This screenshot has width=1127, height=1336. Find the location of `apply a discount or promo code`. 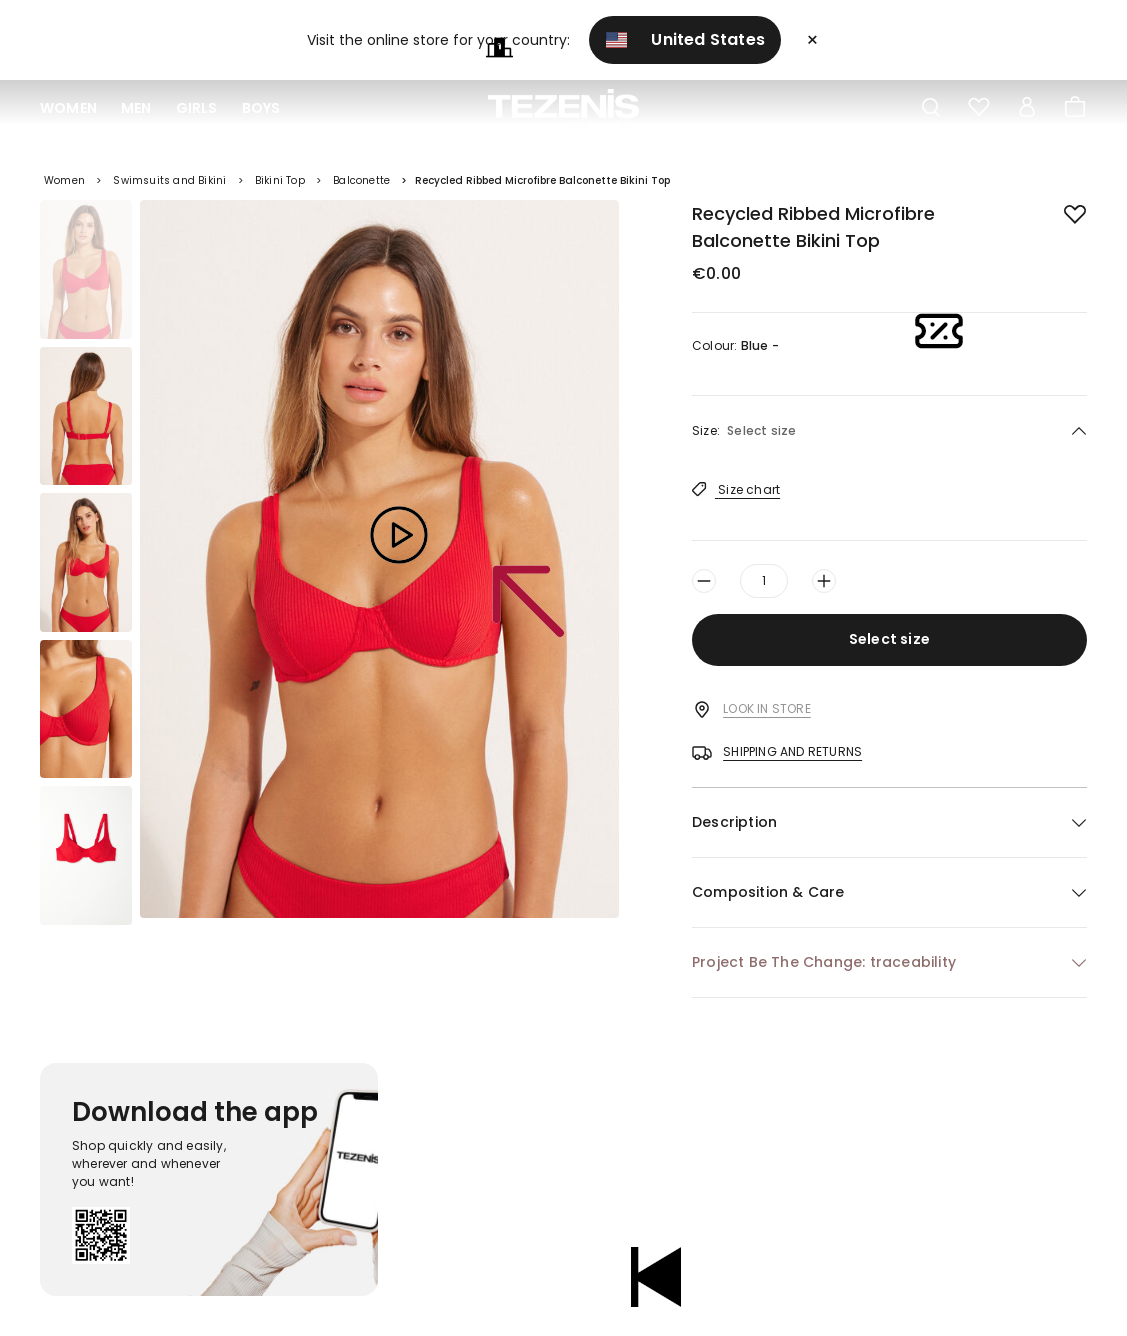

apply a discount or promo code is located at coordinates (939, 331).